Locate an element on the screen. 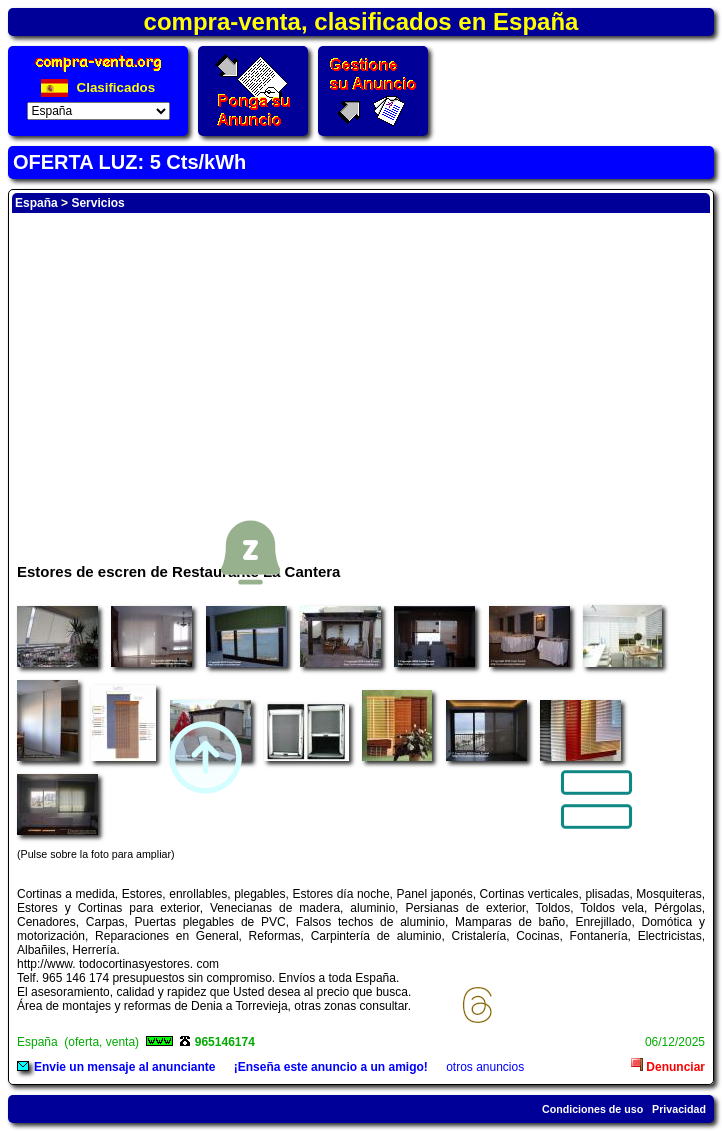  switch to row layout view is located at coordinates (596, 799).